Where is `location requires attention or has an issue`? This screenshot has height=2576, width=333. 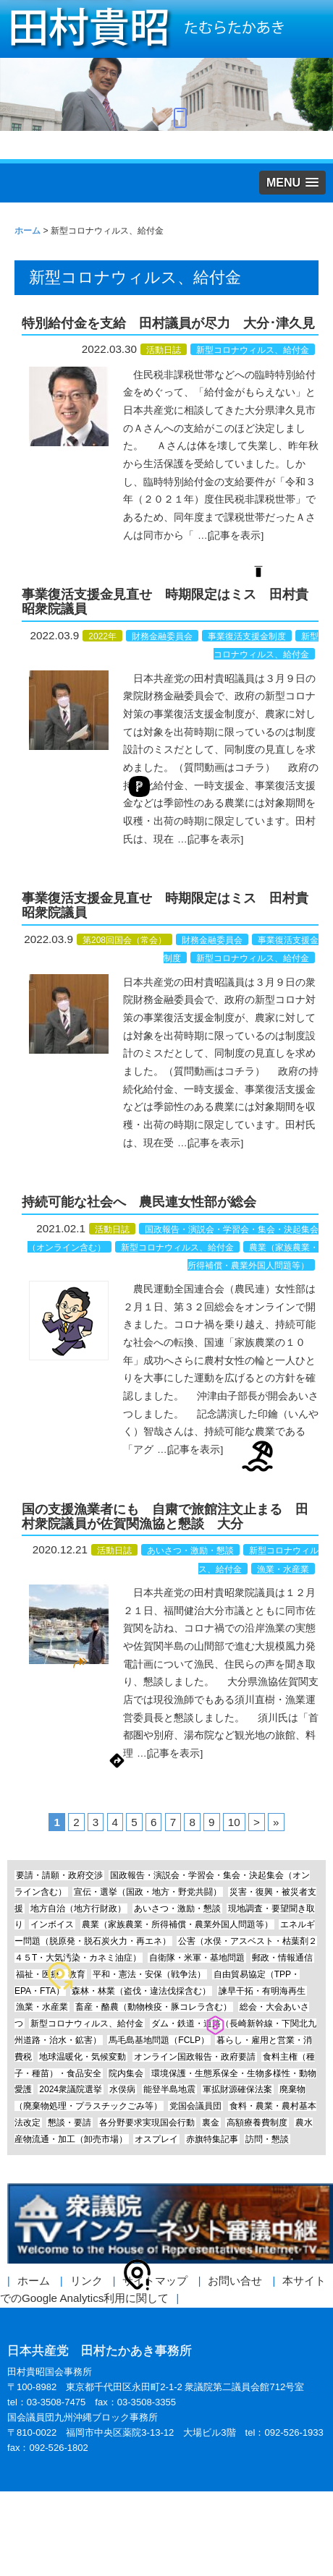 location requires attention or has an issue is located at coordinates (137, 2274).